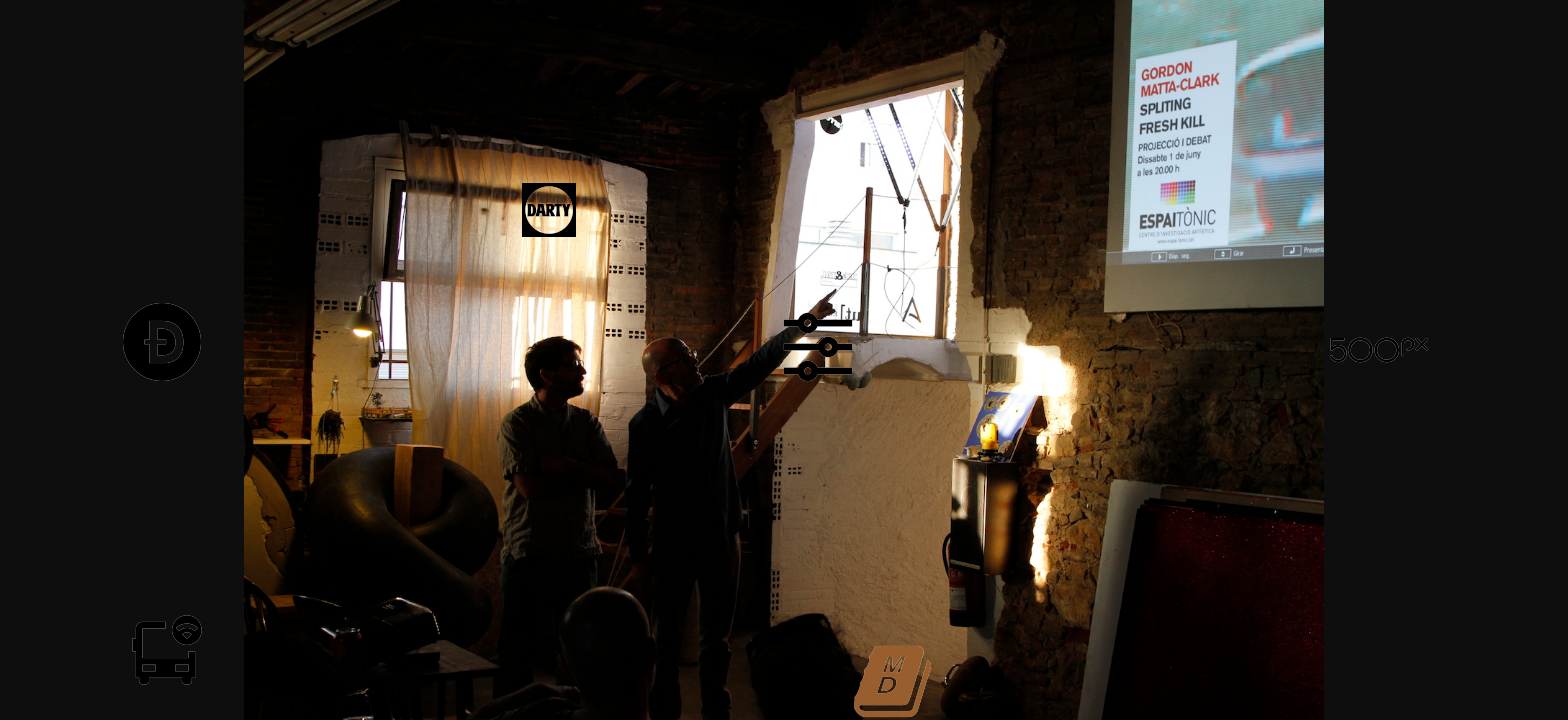  I want to click on mdbook documentation tool logo, so click(892, 681).